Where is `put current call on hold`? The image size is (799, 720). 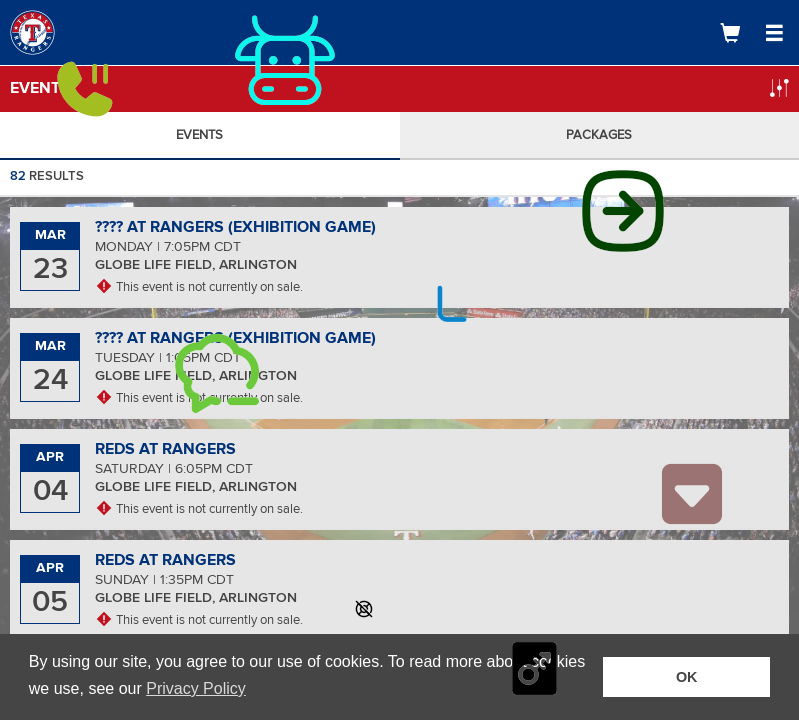
put current call on hold is located at coordinates (86, 88).